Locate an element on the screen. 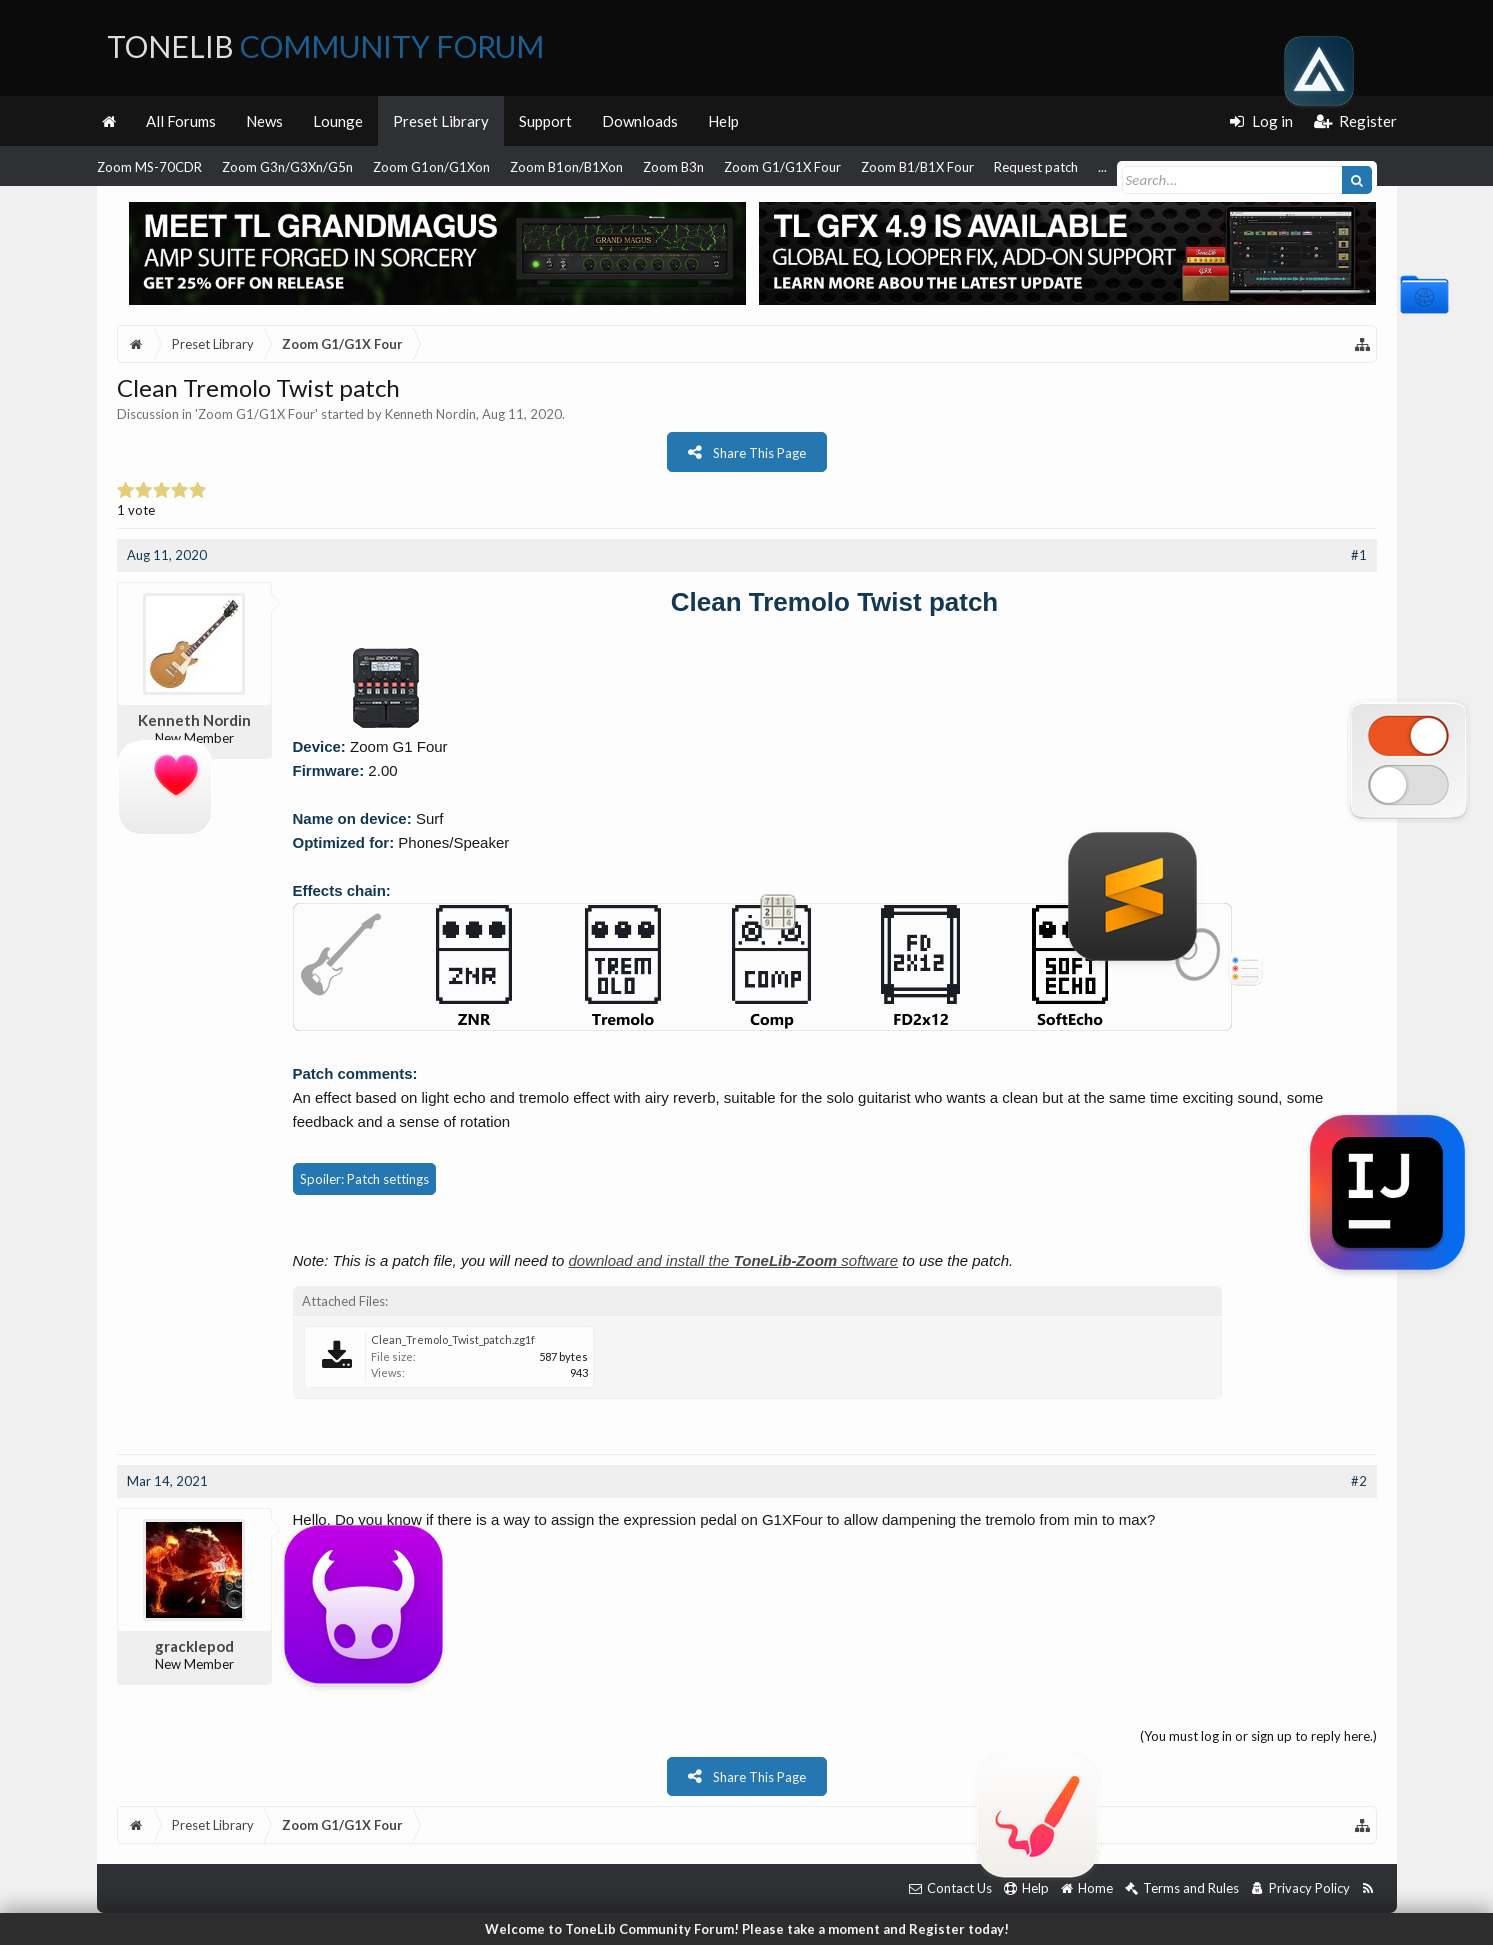  open the autograph app is located at coordinates (1319, 71).